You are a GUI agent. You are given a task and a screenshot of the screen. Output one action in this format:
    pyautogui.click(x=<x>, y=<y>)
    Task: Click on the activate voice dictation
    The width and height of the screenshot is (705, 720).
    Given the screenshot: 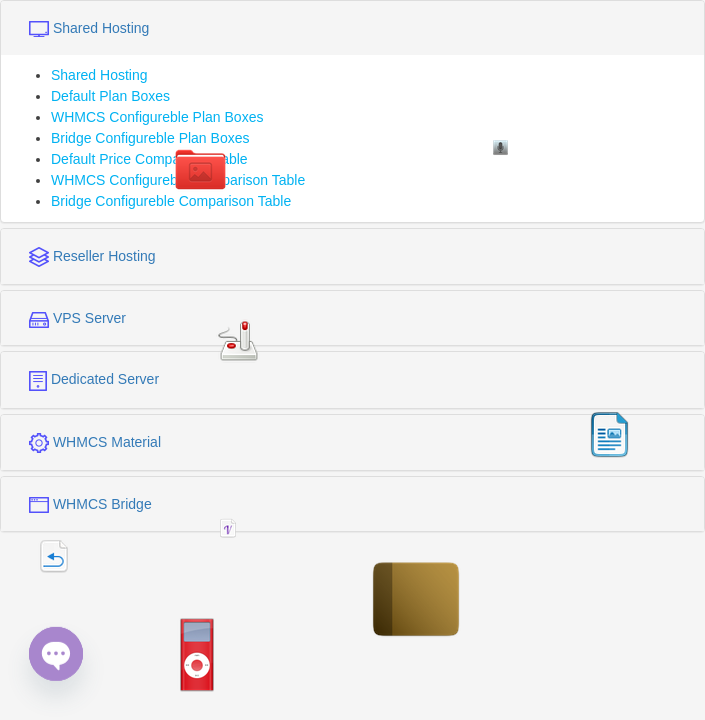 What is the action you would take?
    pyautogui.click(x=500, y=147)
    